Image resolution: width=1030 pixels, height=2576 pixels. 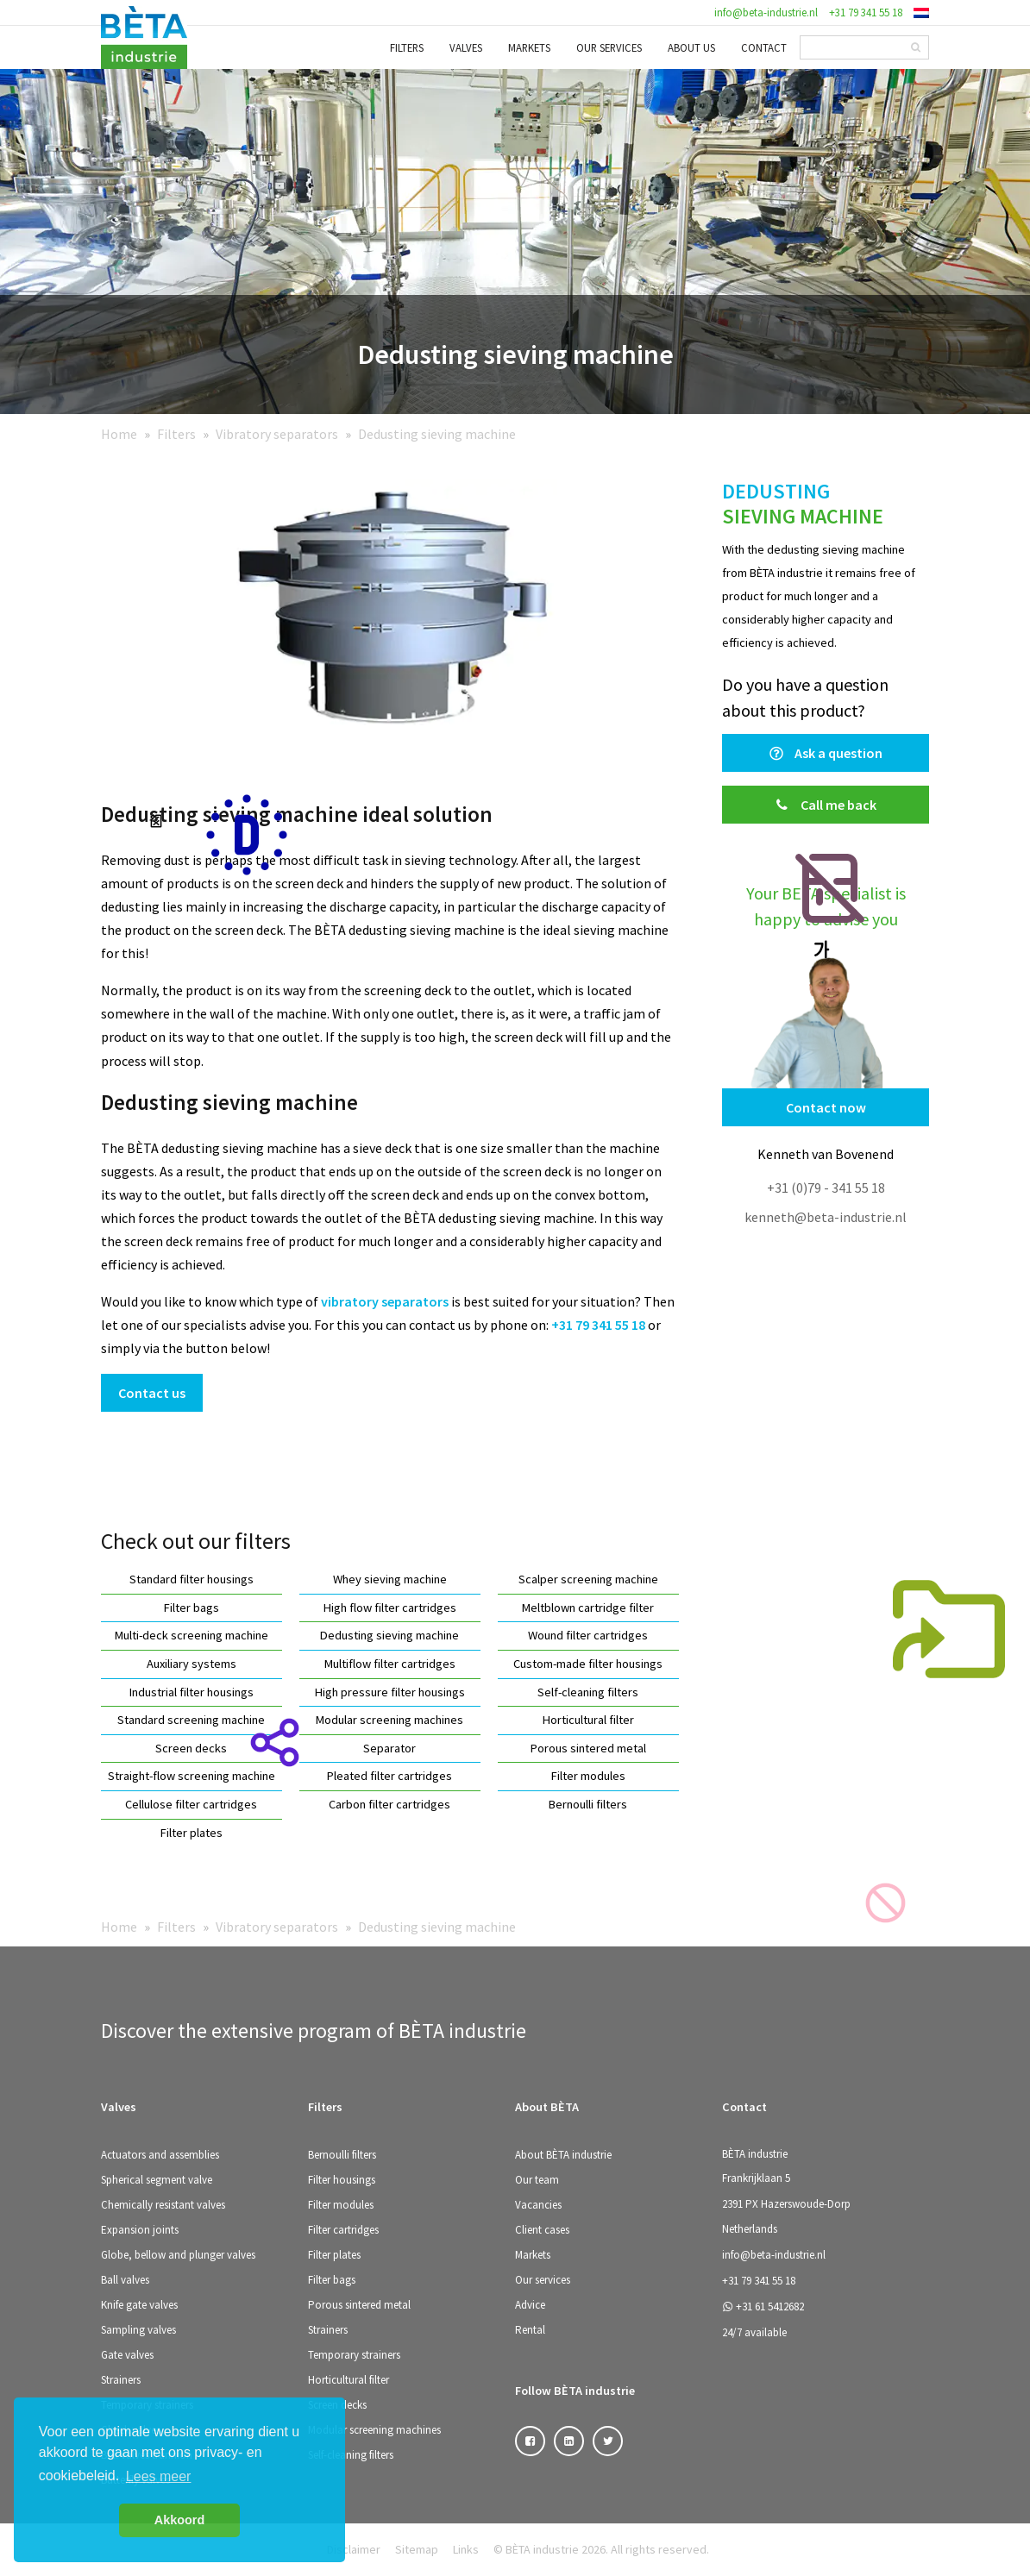 I want to click on indicates draft or pending status, so click(x=247, y=835).